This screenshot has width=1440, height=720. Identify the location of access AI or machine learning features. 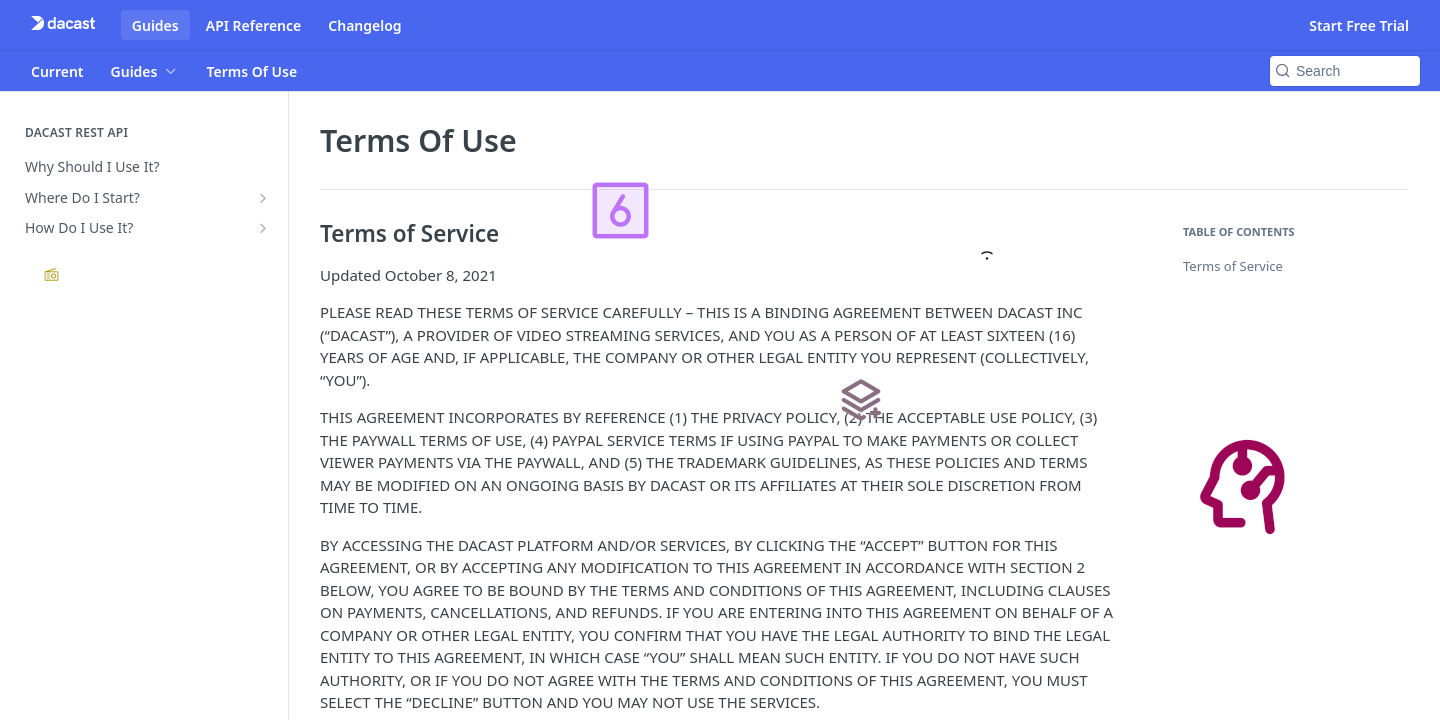
(1244, 487).